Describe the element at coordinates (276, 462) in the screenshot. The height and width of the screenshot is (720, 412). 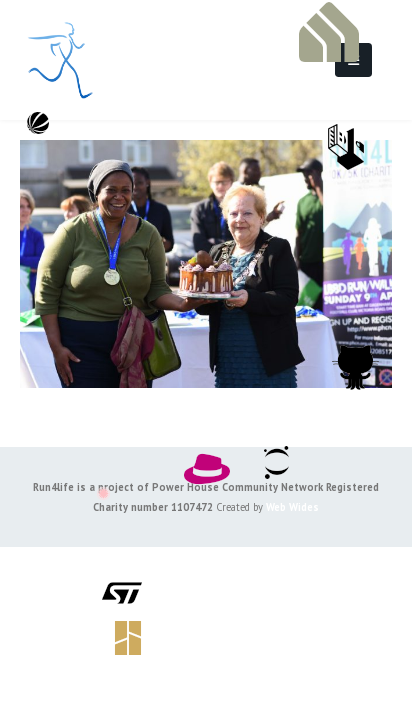
I see `open Jupyter notebook environment` at that location.